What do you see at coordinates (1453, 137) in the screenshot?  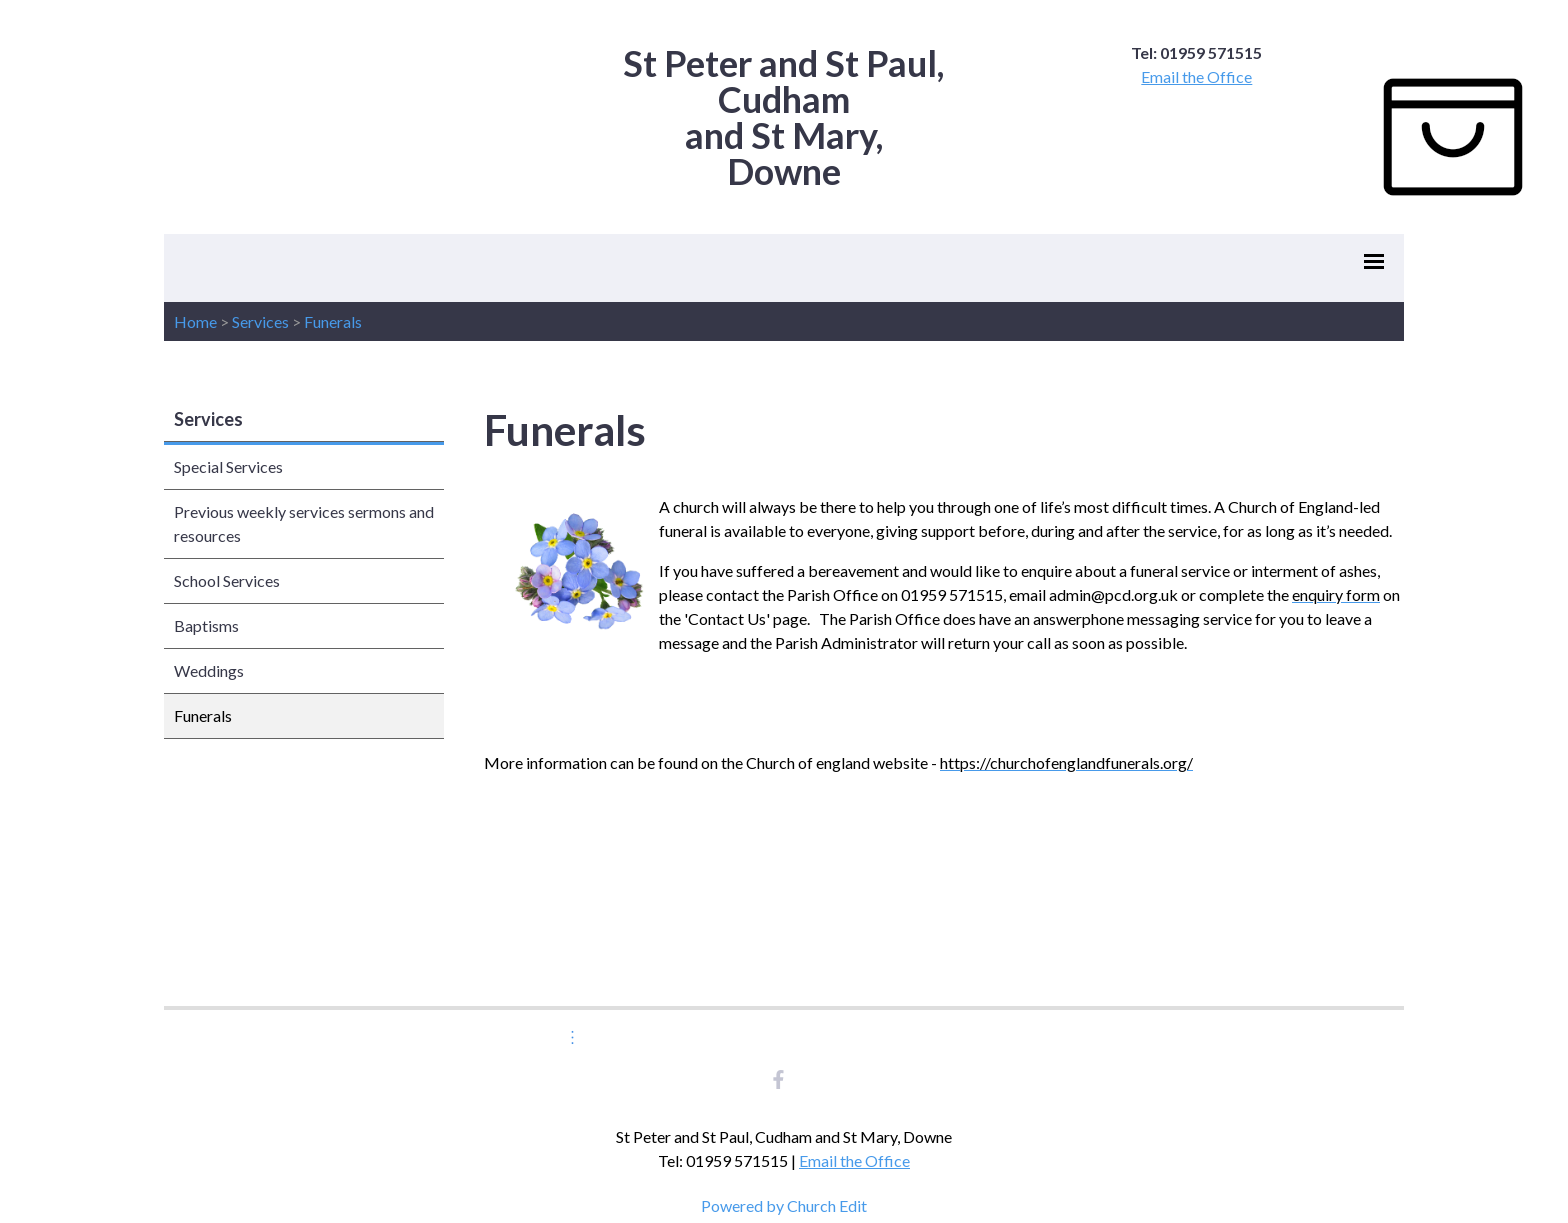 I see `view your shopping bag` at bounding box center [1453, 137].